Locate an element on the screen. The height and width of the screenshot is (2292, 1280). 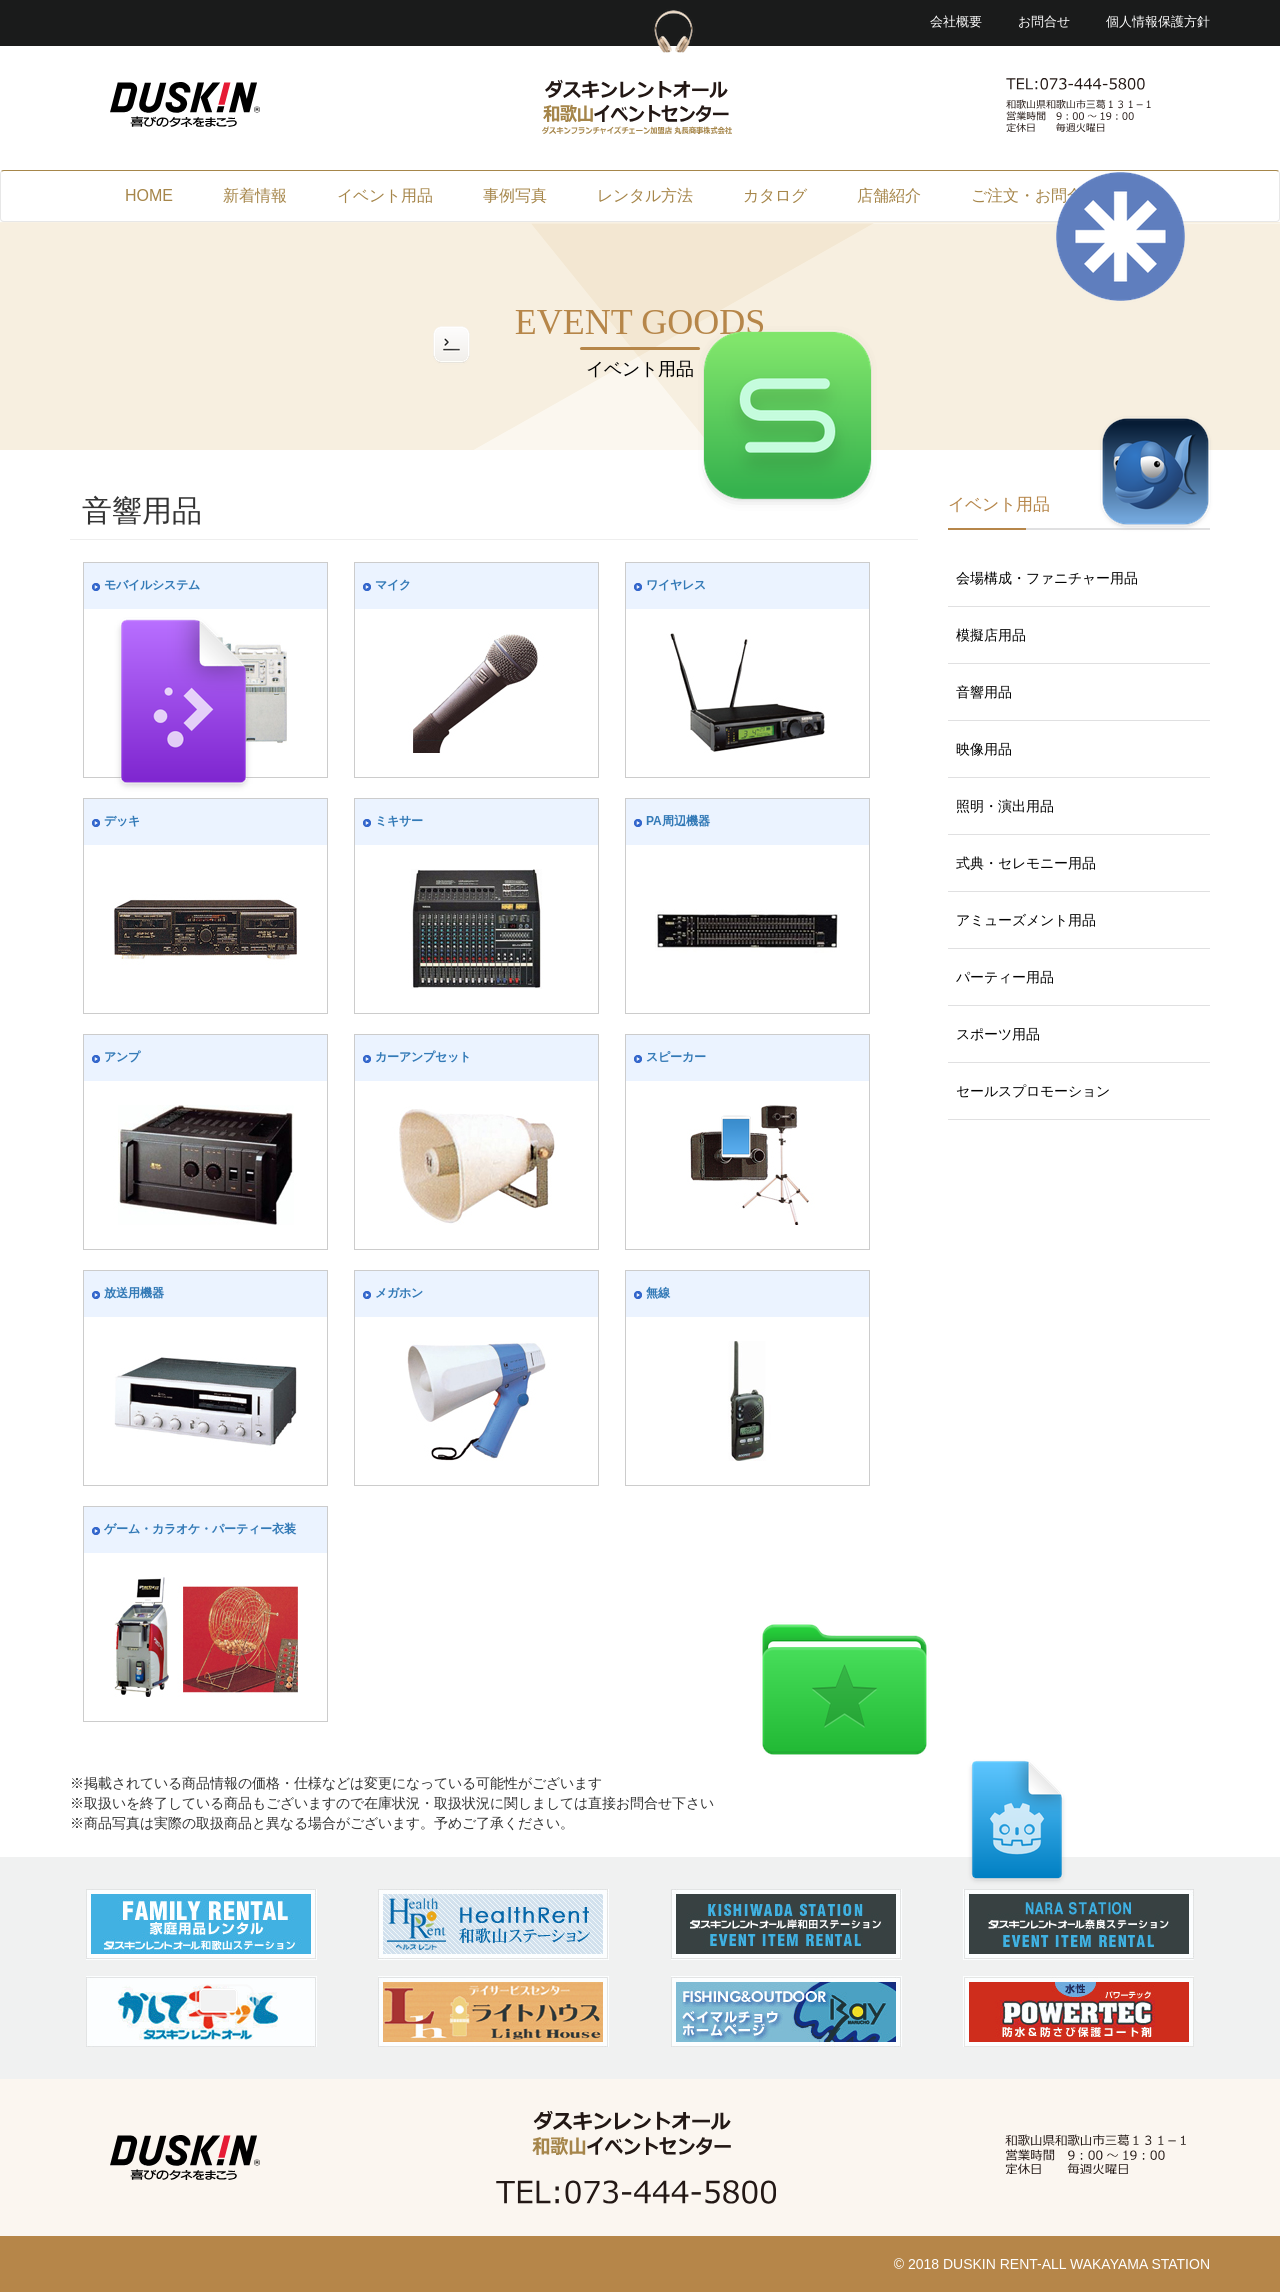
indicates battery at 70% charge is located at coordinates (227, 2000).